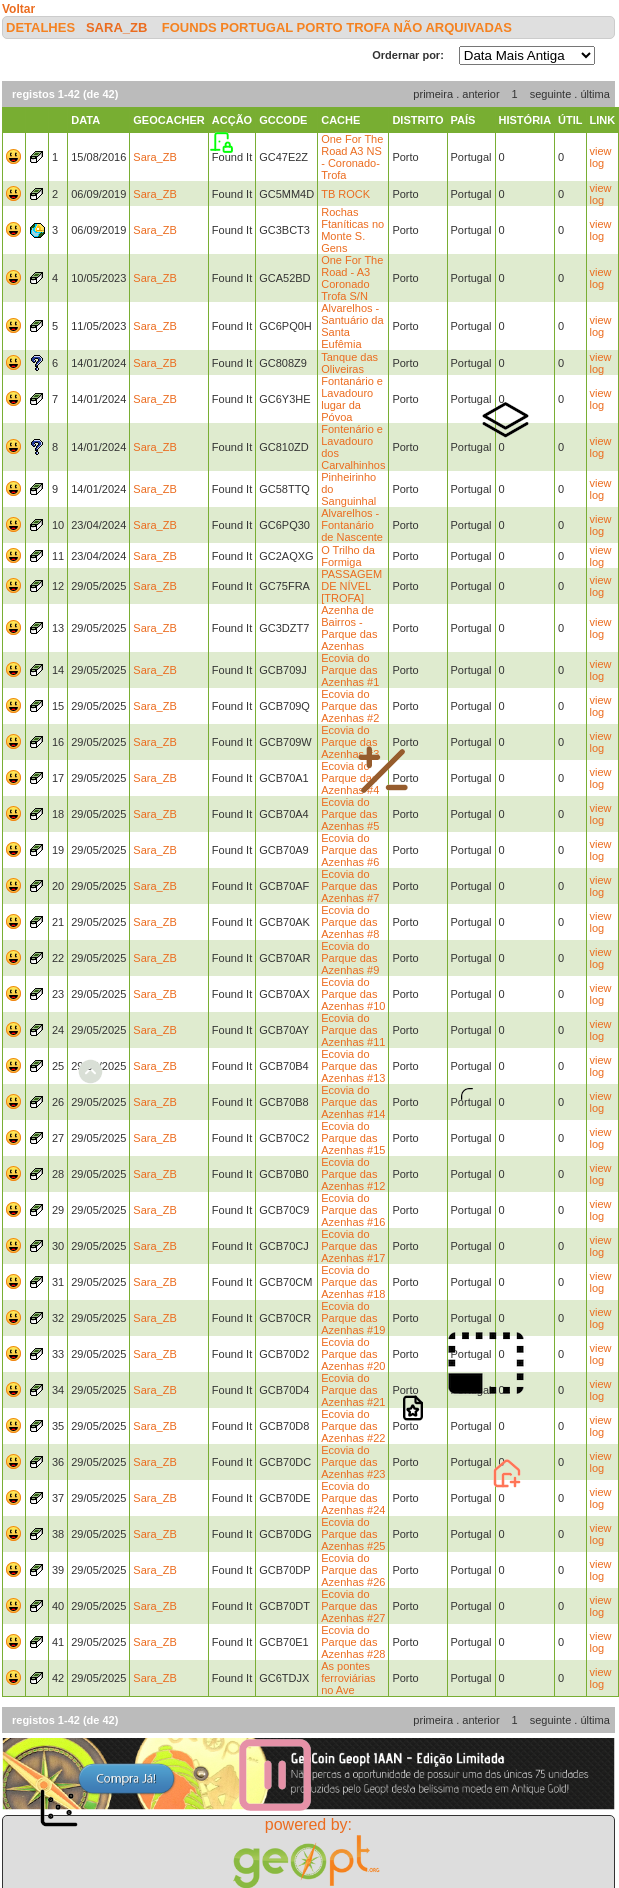 The height and width of the screenshot is (1888, 619). What do you see at coordinates (221, 141) in the screenshot?
I see `indicates a locked or secured room` at bounding box center [221, 141].